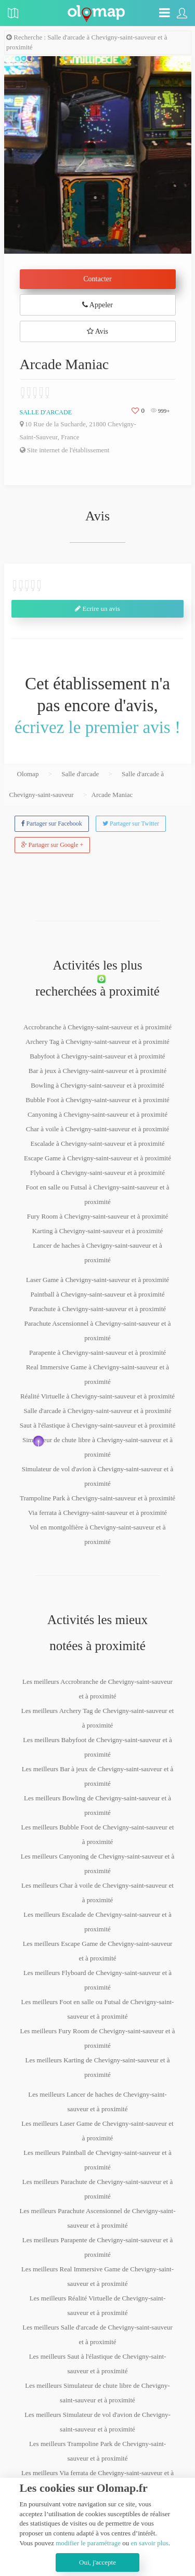  What do you see at coordinates (38, 1441) in the screenshot?
I see `open the podcasts app` at bounding box center [38, 1441].